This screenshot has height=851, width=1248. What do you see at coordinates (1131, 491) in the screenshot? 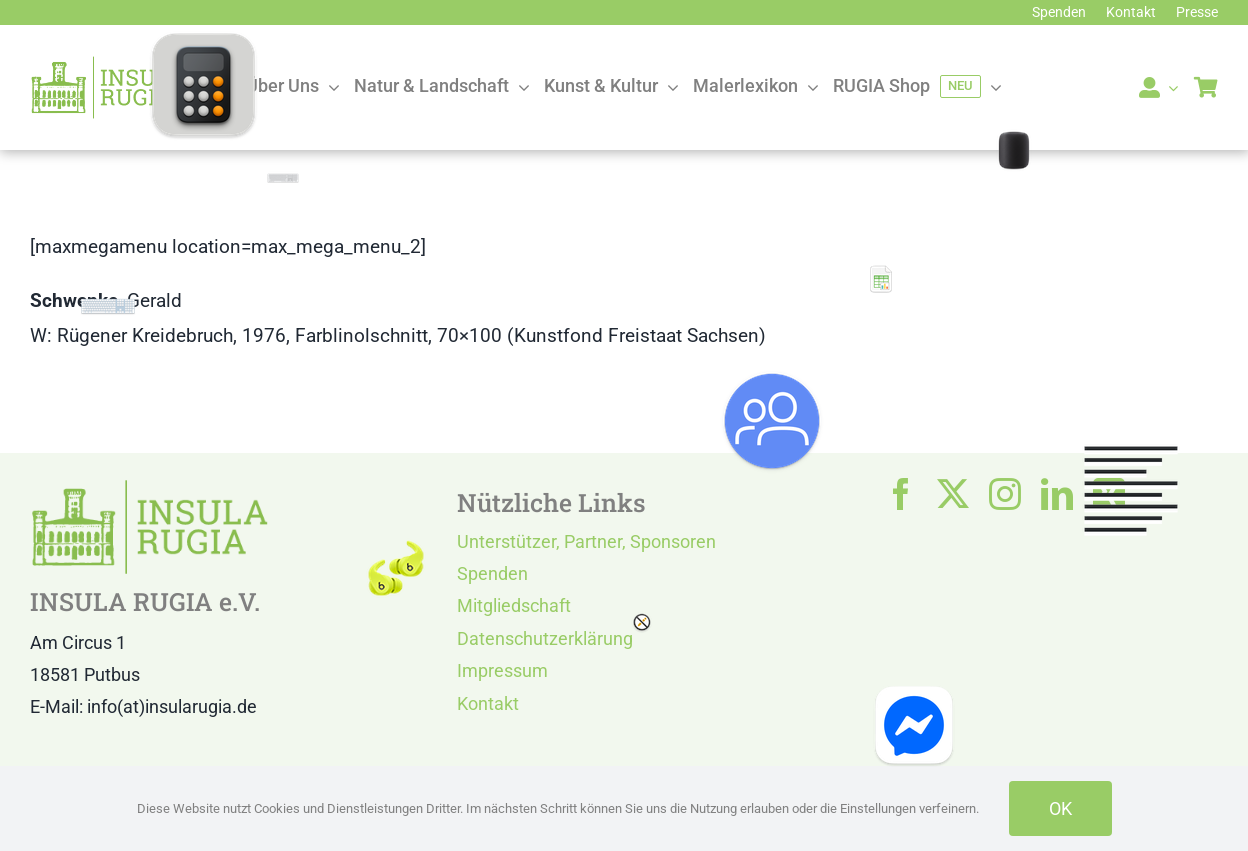
I see `align text to the left margin` at bounding box center [1131, 491].